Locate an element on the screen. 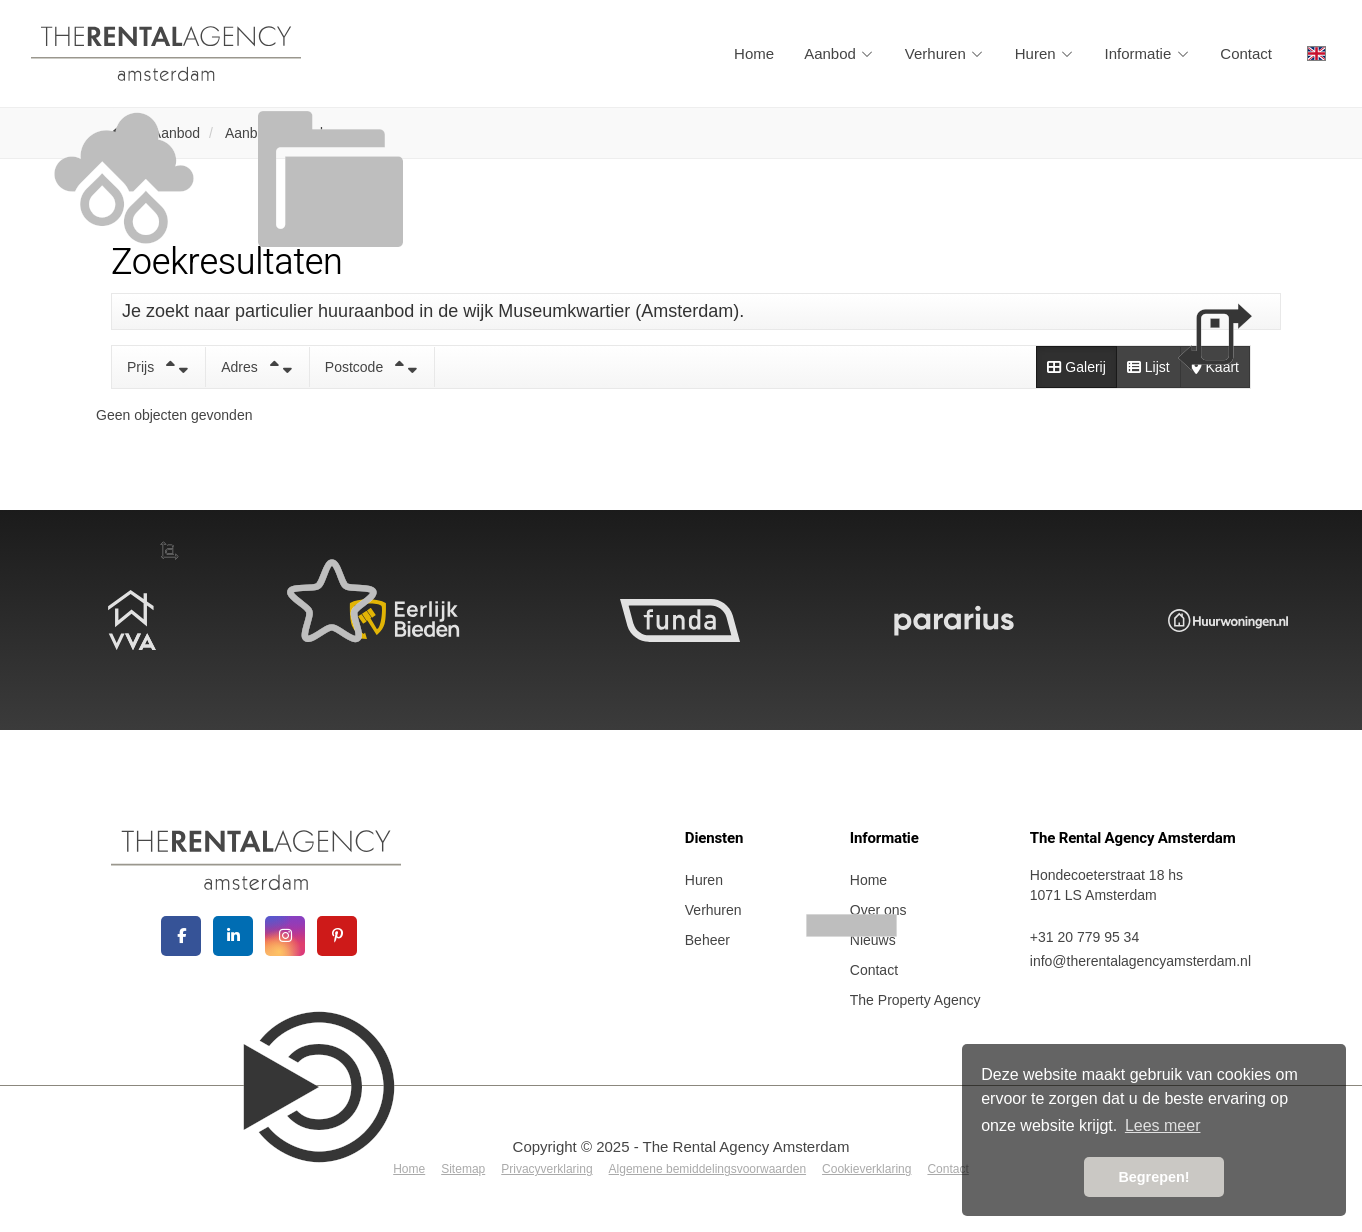 This screenshot has width=1362, height=1232. open font viewer application is located at coordinates (169, 551).